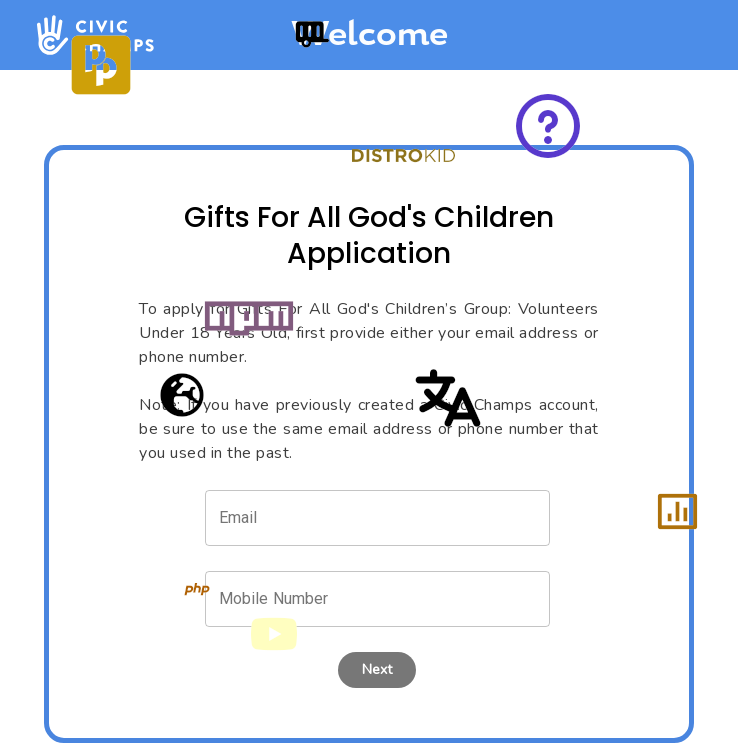 The height and width of the screenshot is (754, 738). Describe the element at coordinates (182, 395) in the screenshot. I see `switch to international or global settings` at that location.